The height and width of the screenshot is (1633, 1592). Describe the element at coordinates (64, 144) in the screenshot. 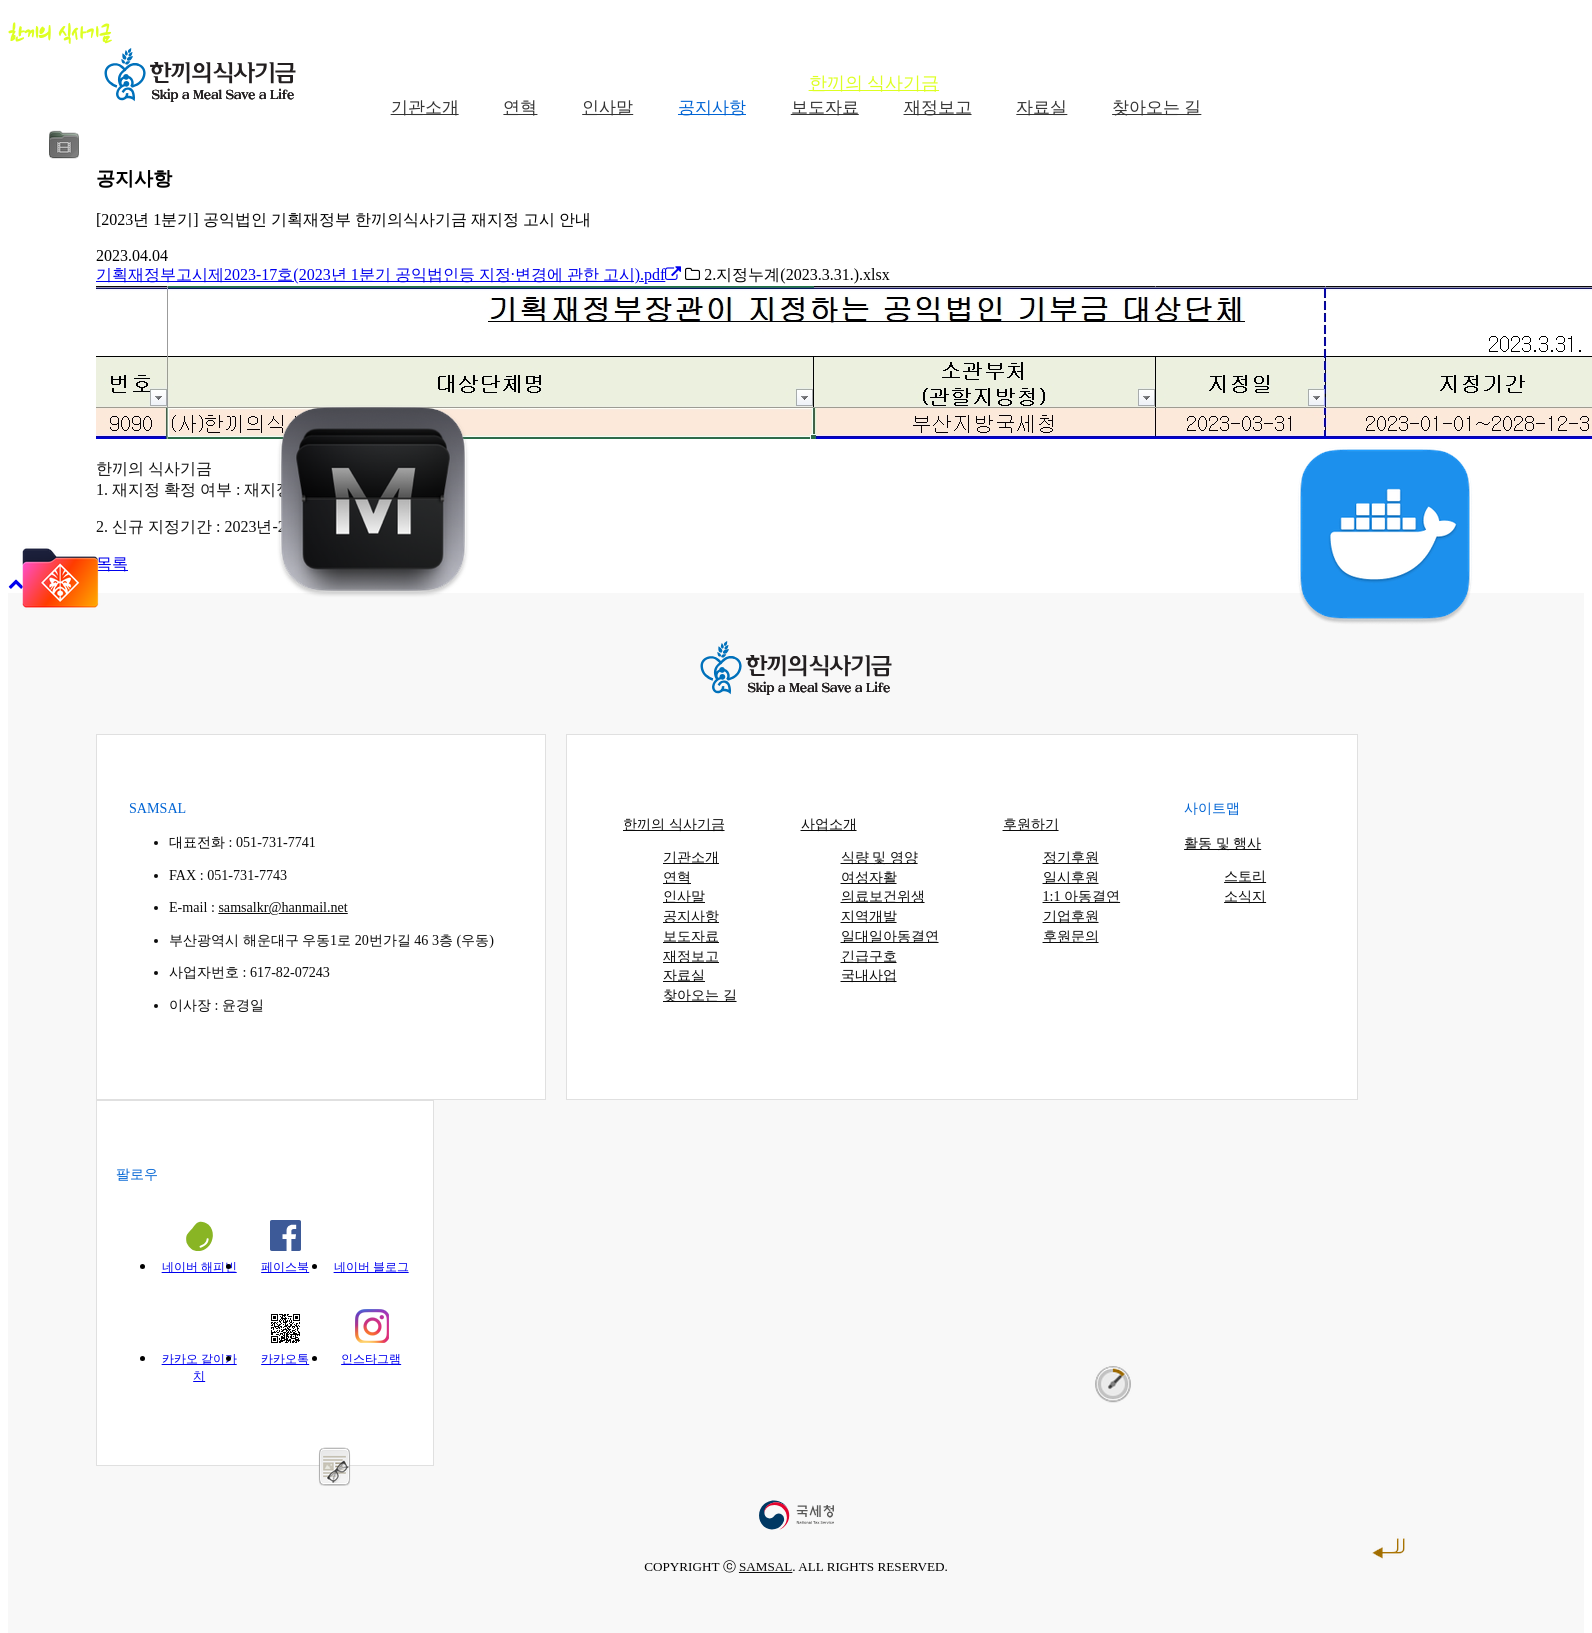

I see `open videos folder` at that location.